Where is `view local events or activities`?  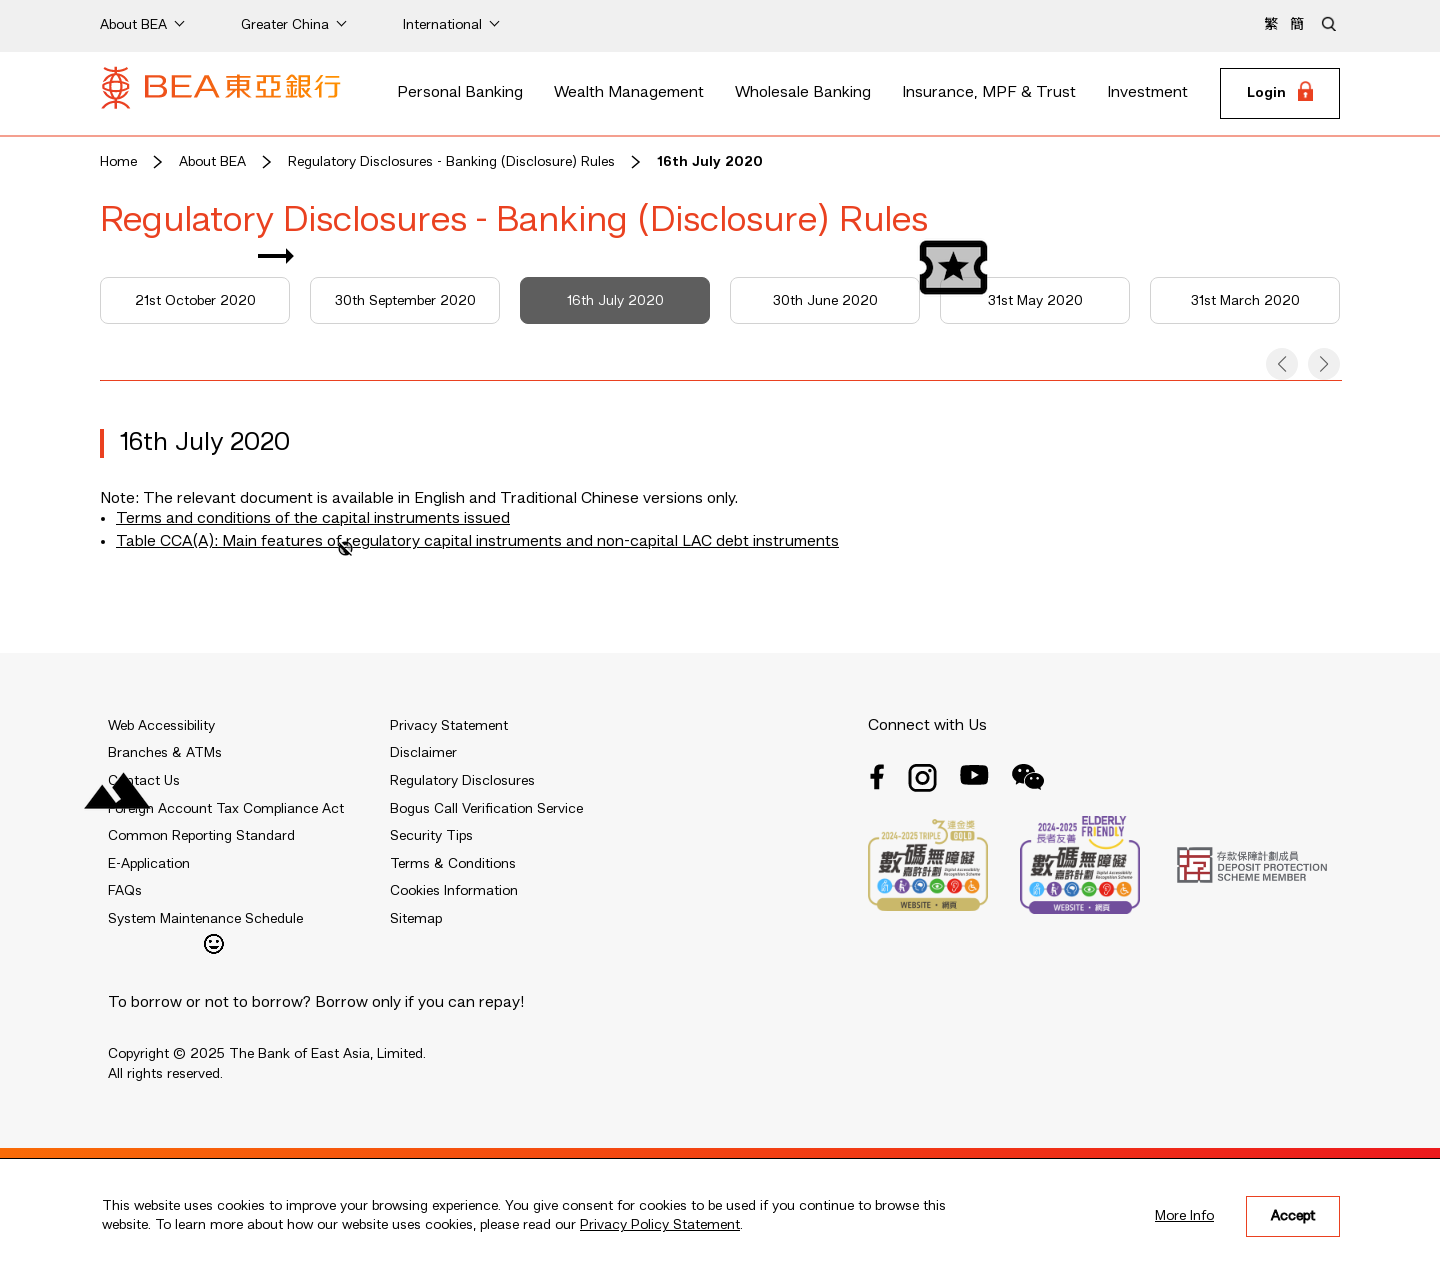
view local events or activities is located at coordinates (953, 267).